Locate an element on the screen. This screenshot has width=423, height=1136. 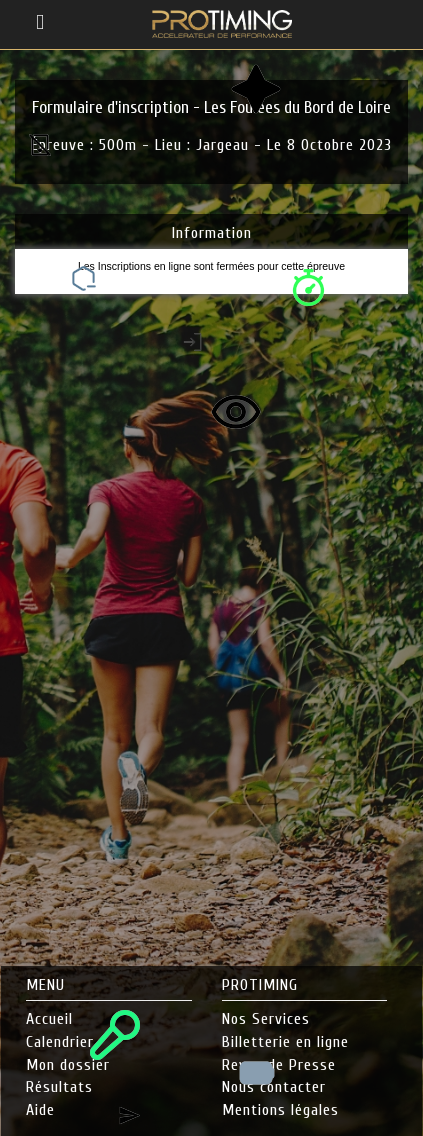
start or stop a timer is located at coordinates (308, 287).